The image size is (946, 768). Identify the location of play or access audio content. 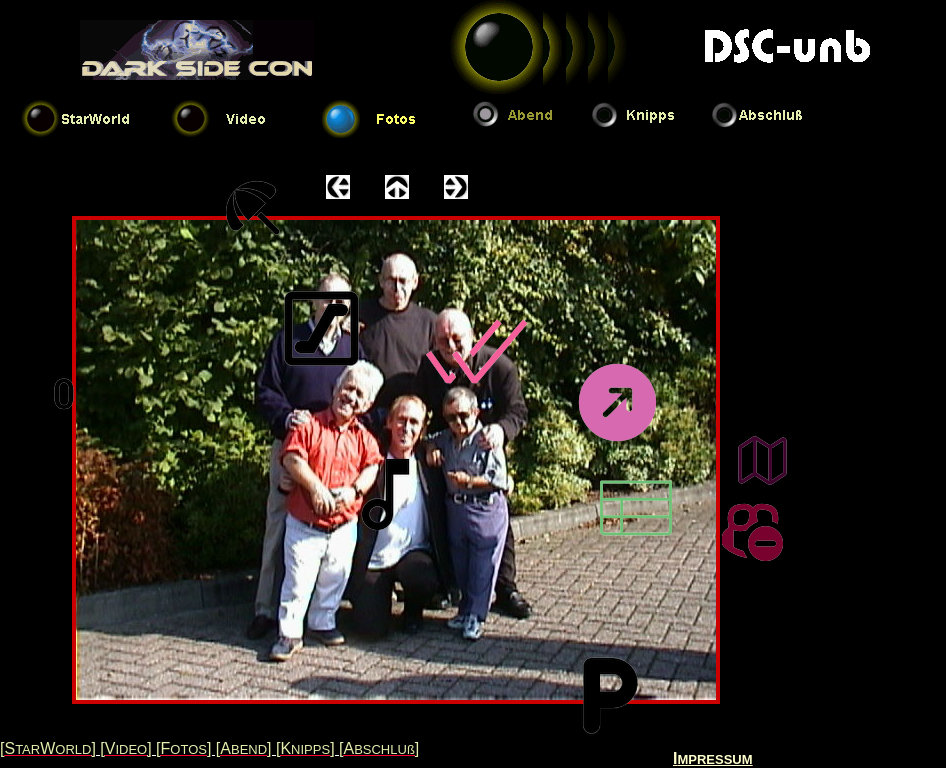
(385, 494).